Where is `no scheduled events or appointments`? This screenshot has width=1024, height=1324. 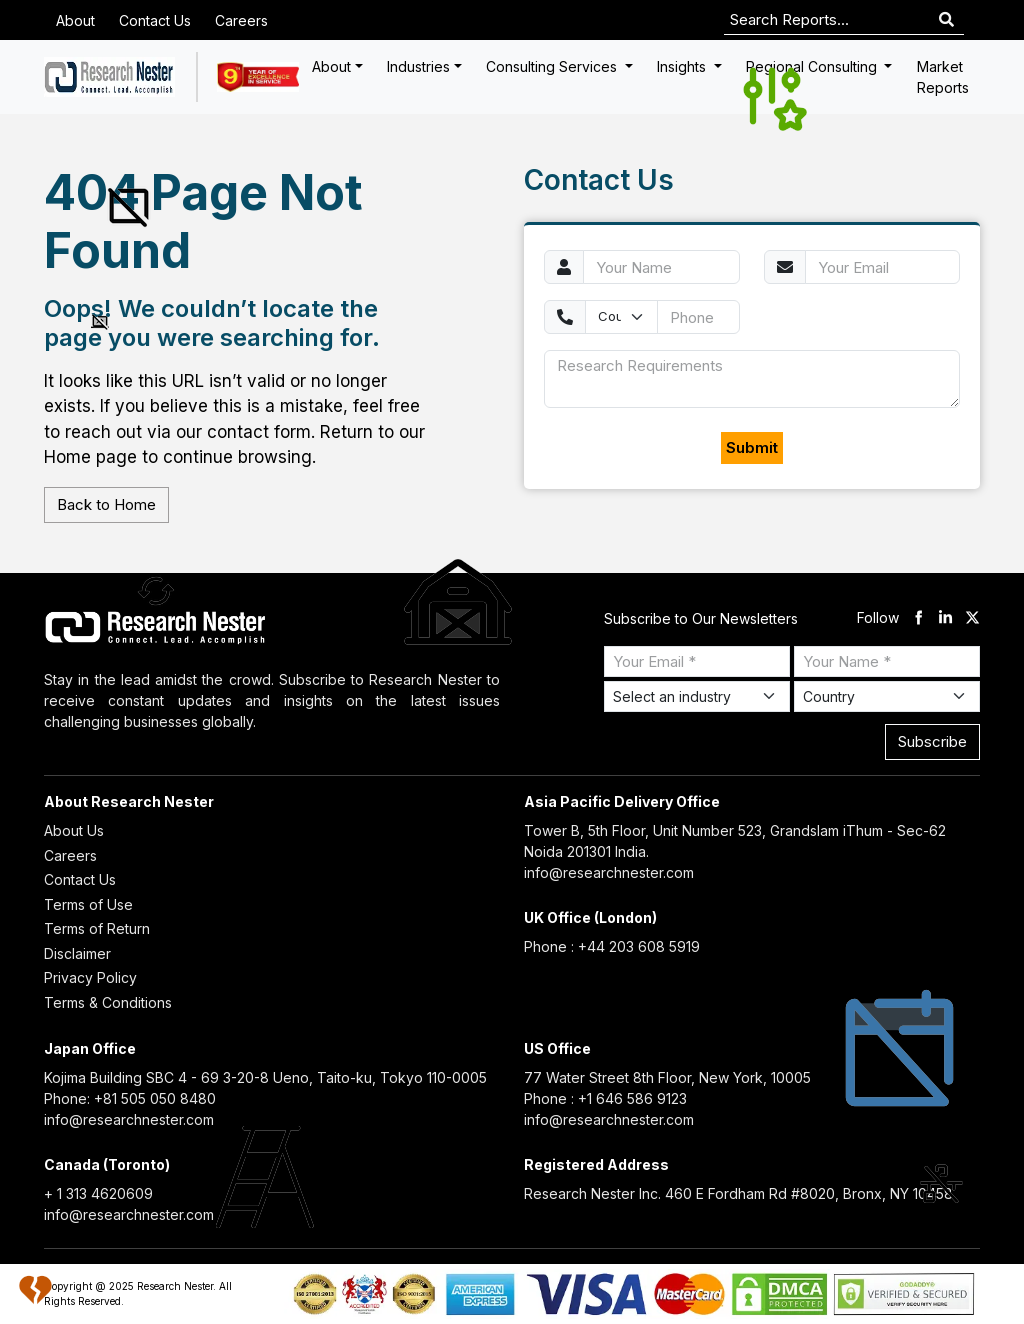
no scheduled events or appointments is located at coordinates (899, 1052).